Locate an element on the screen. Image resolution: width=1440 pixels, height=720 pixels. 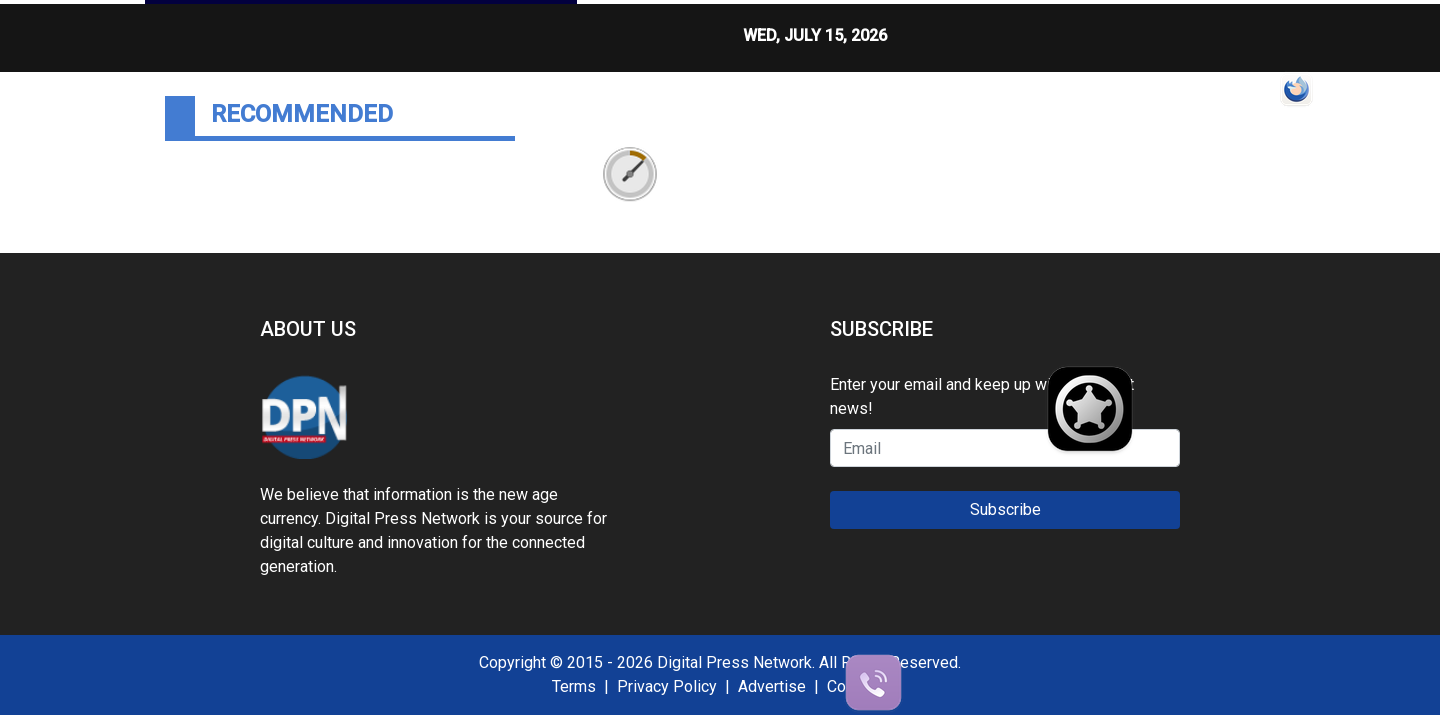
open sysprof system profiler application is located at coordinates (630, 174).